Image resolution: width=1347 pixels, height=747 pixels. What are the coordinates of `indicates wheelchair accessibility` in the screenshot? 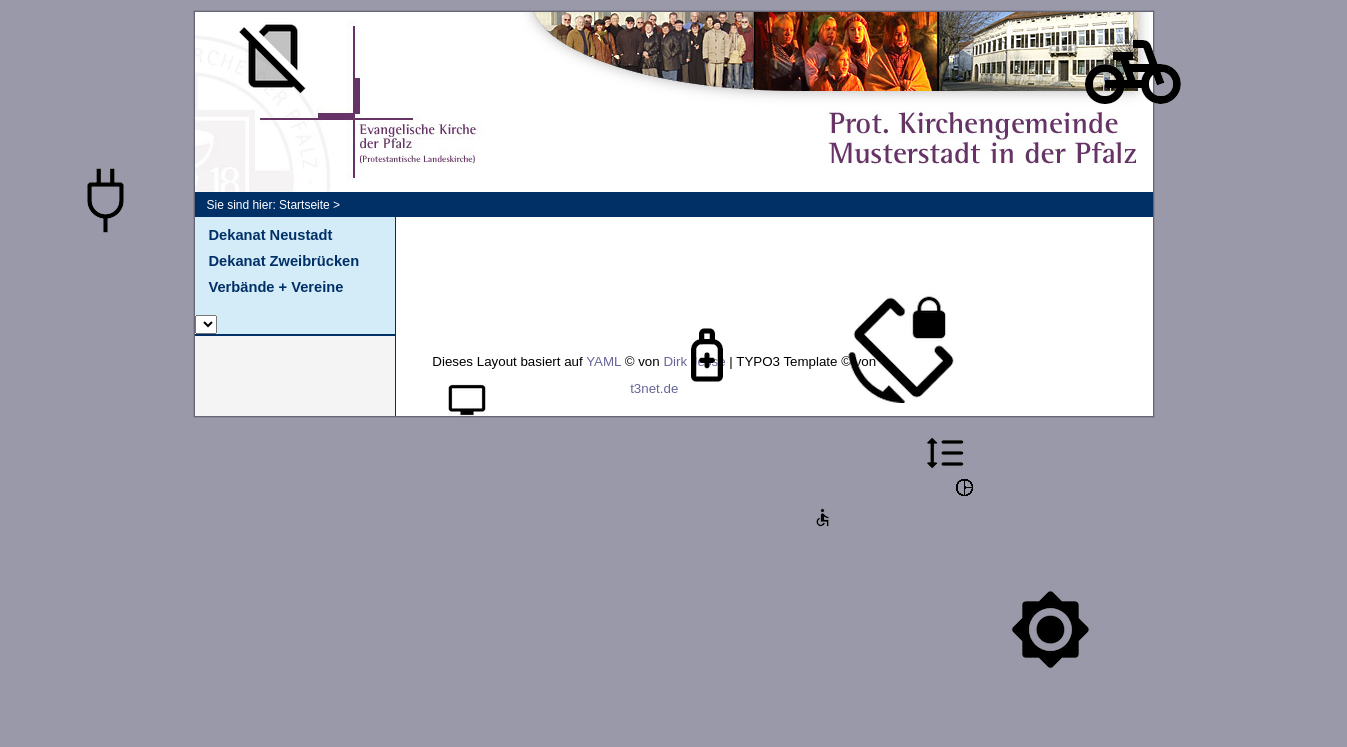 It's located at (822, 517).